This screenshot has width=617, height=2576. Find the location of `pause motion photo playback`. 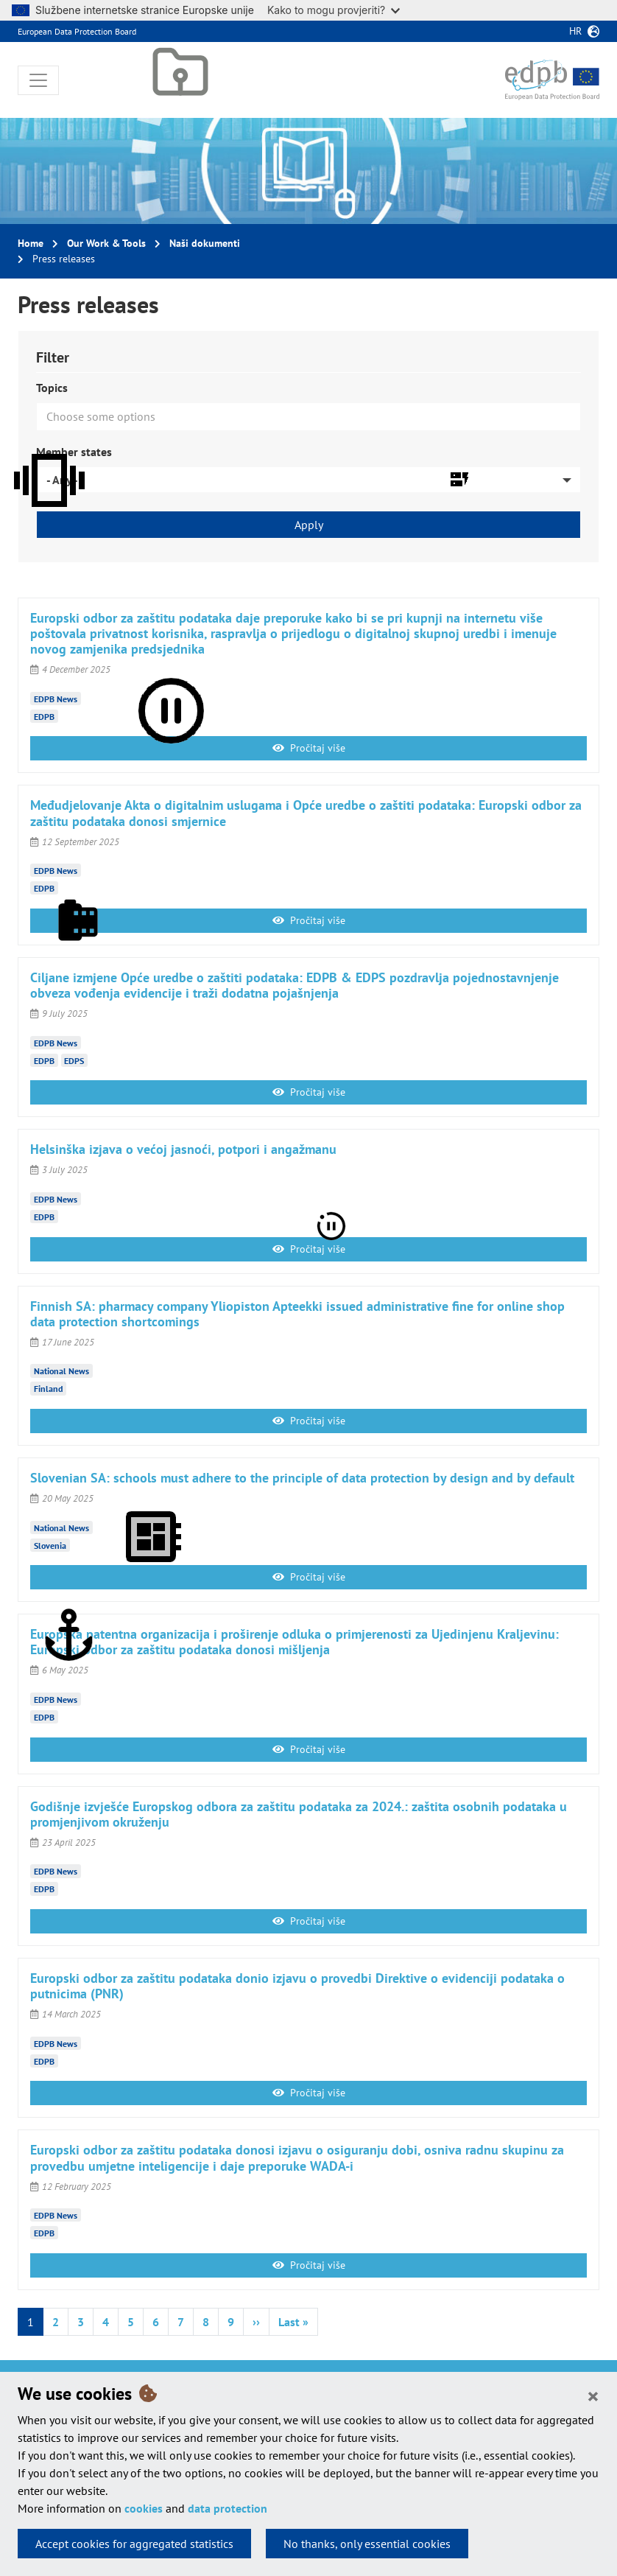

pause motion photo playback is located at coordinates (331, 1226).